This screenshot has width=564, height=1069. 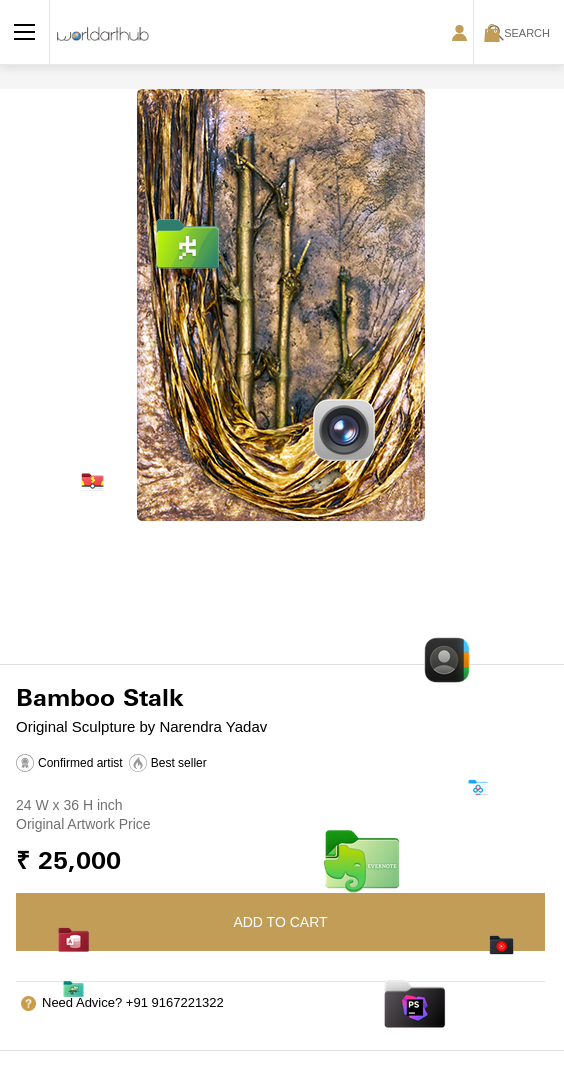 What do you see at coordinates (478, 788) in the screenshot?
I see `open Baidu Netdisk cloud storage folder` at bounding box center [478, 788].